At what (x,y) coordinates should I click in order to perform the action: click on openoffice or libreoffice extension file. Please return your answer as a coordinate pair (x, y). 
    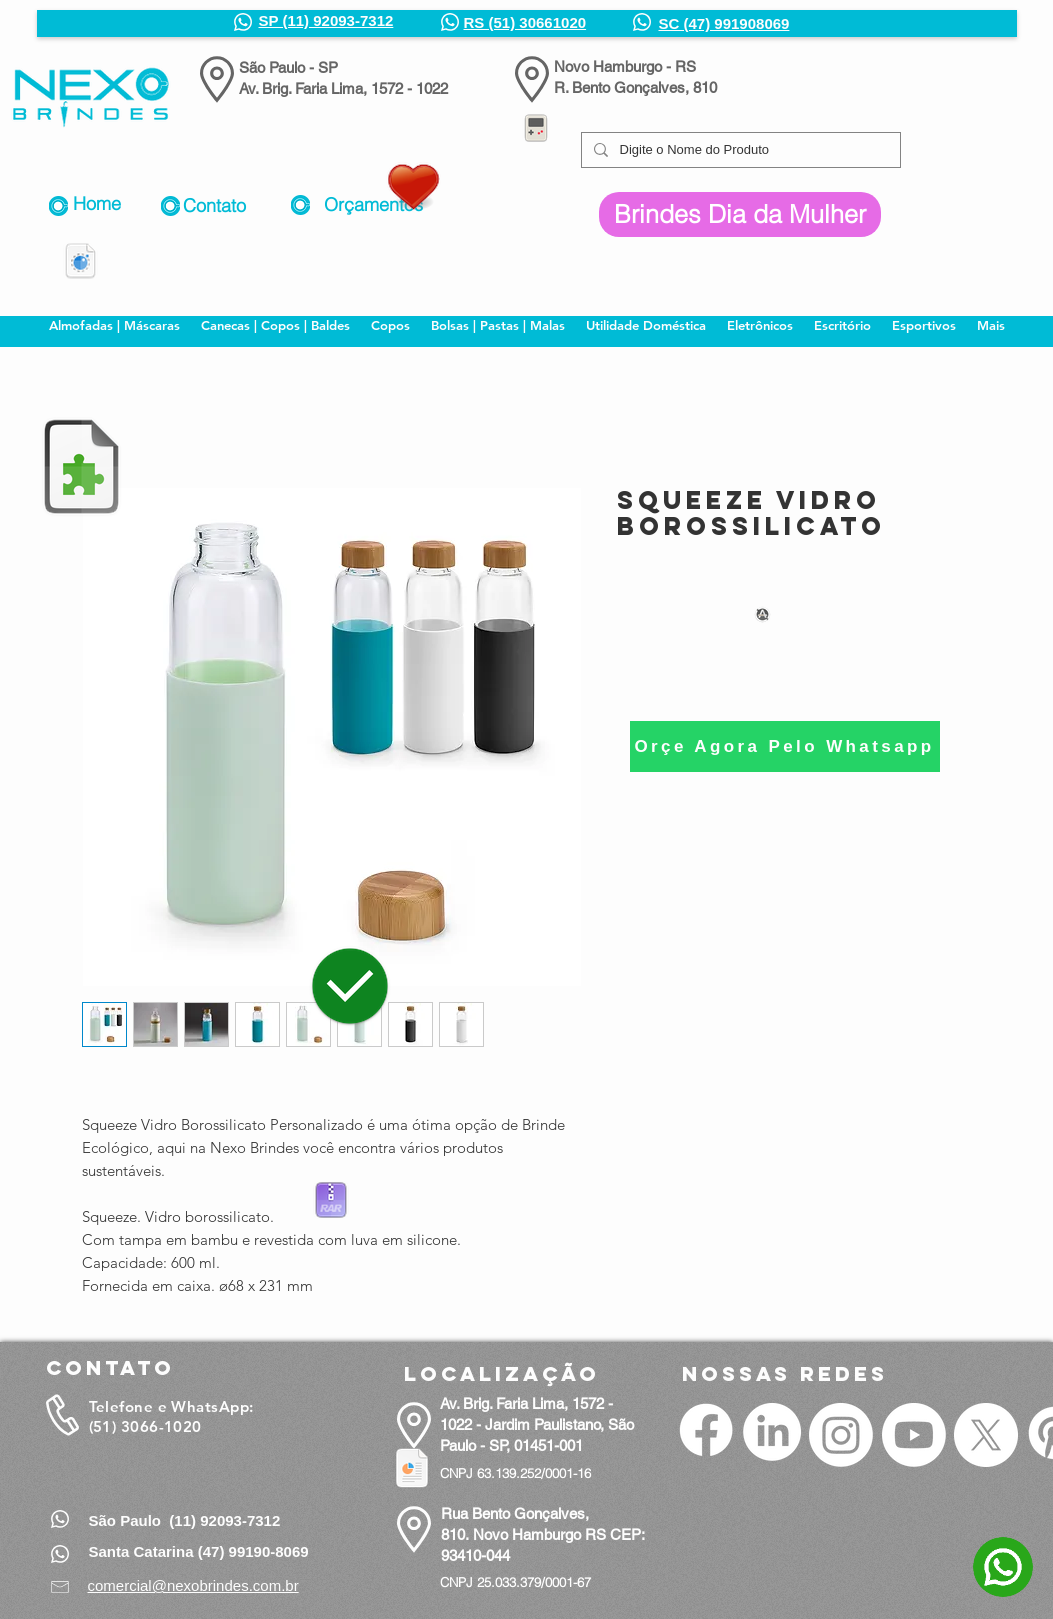
    Looking at the image, I should click on (81, 466).